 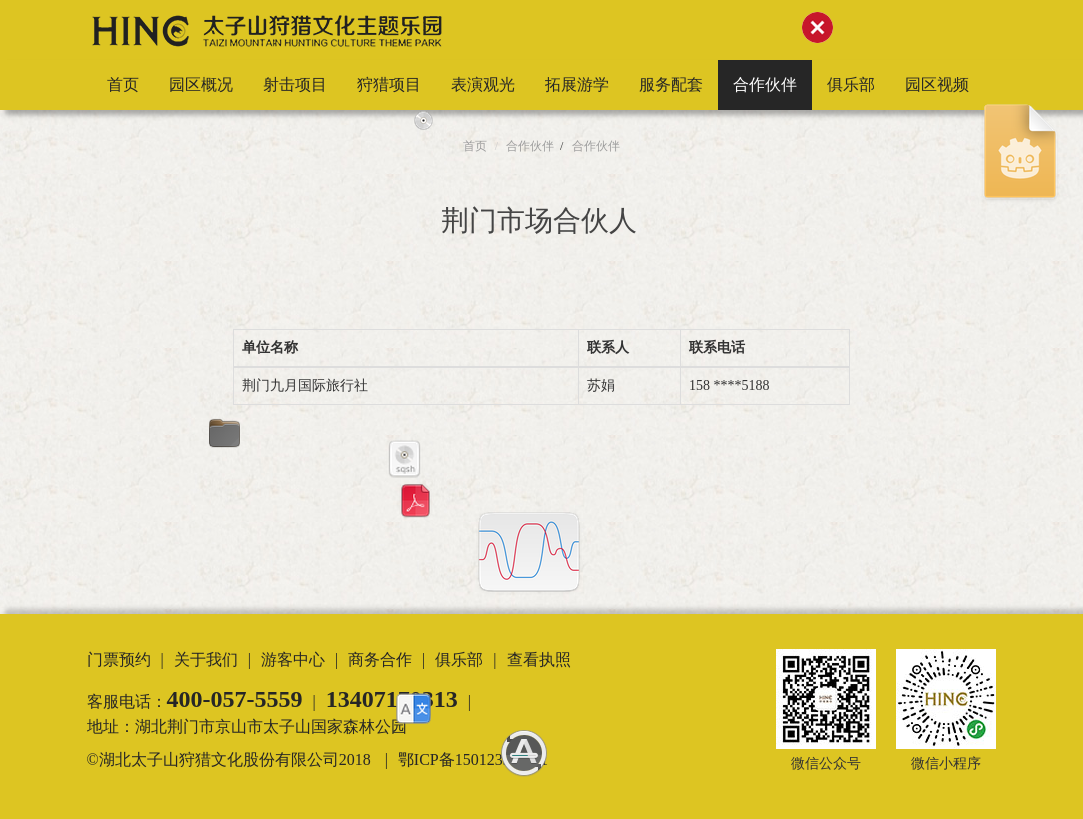 What do you see at coordinates (224, 432) in the screenshot?
I see `open a folder to view its contents` at bounding box center [224, 432].